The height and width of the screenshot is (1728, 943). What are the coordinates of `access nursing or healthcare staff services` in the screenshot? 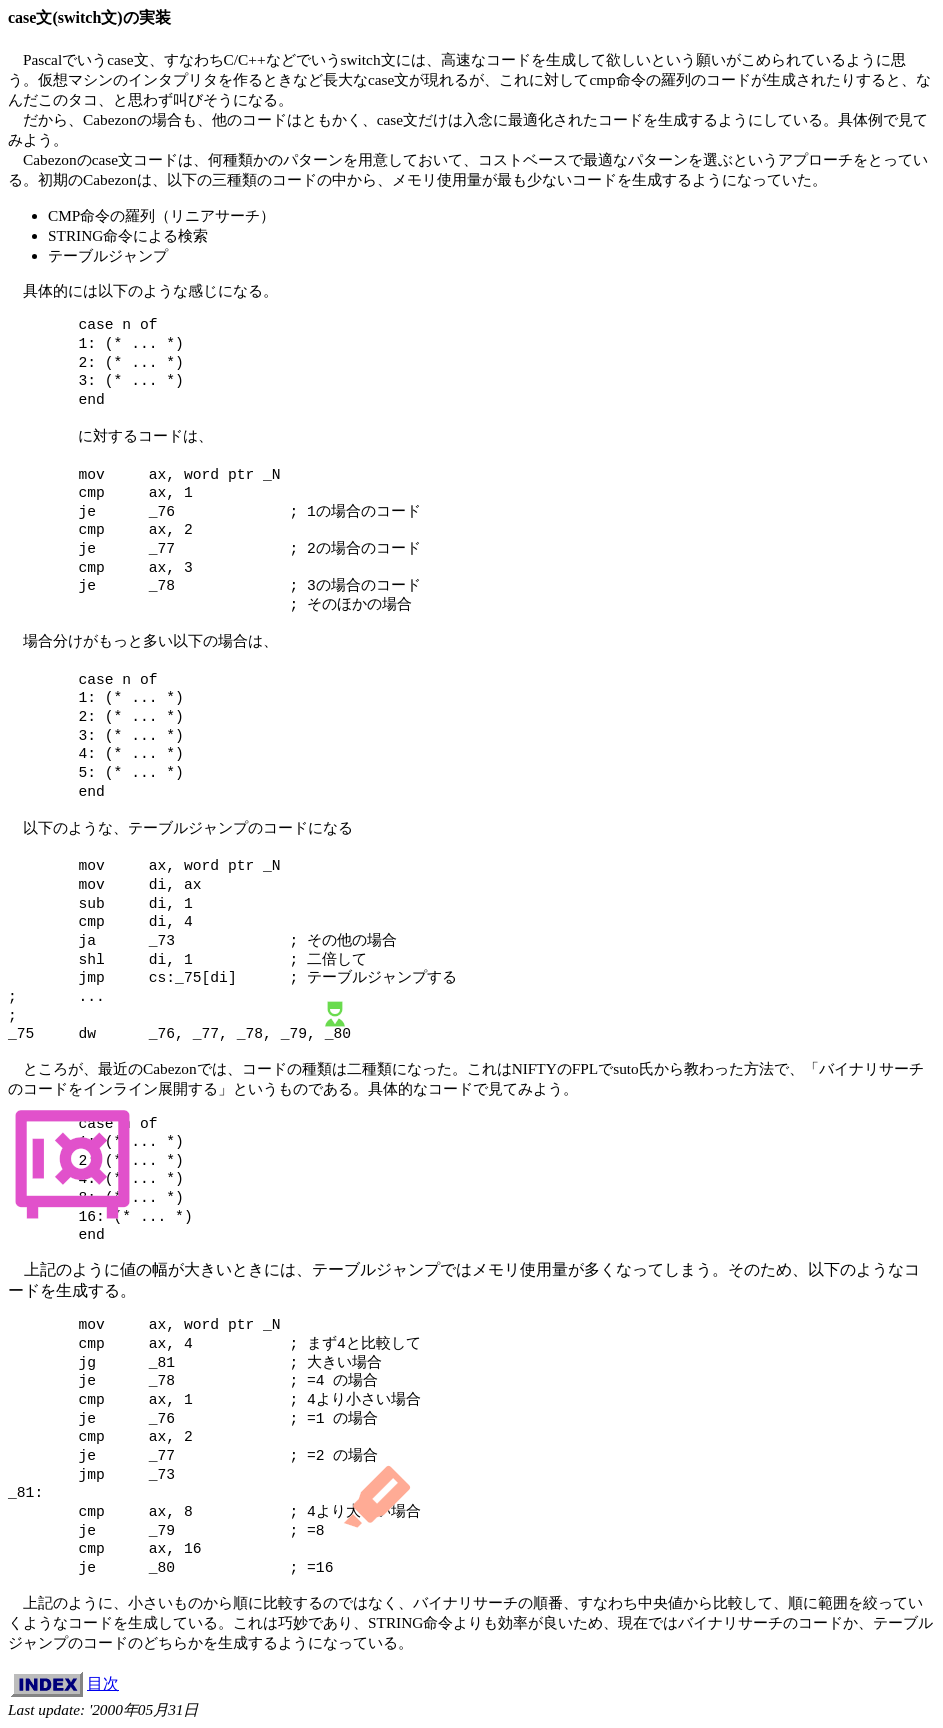 It's located at (335, 1014).